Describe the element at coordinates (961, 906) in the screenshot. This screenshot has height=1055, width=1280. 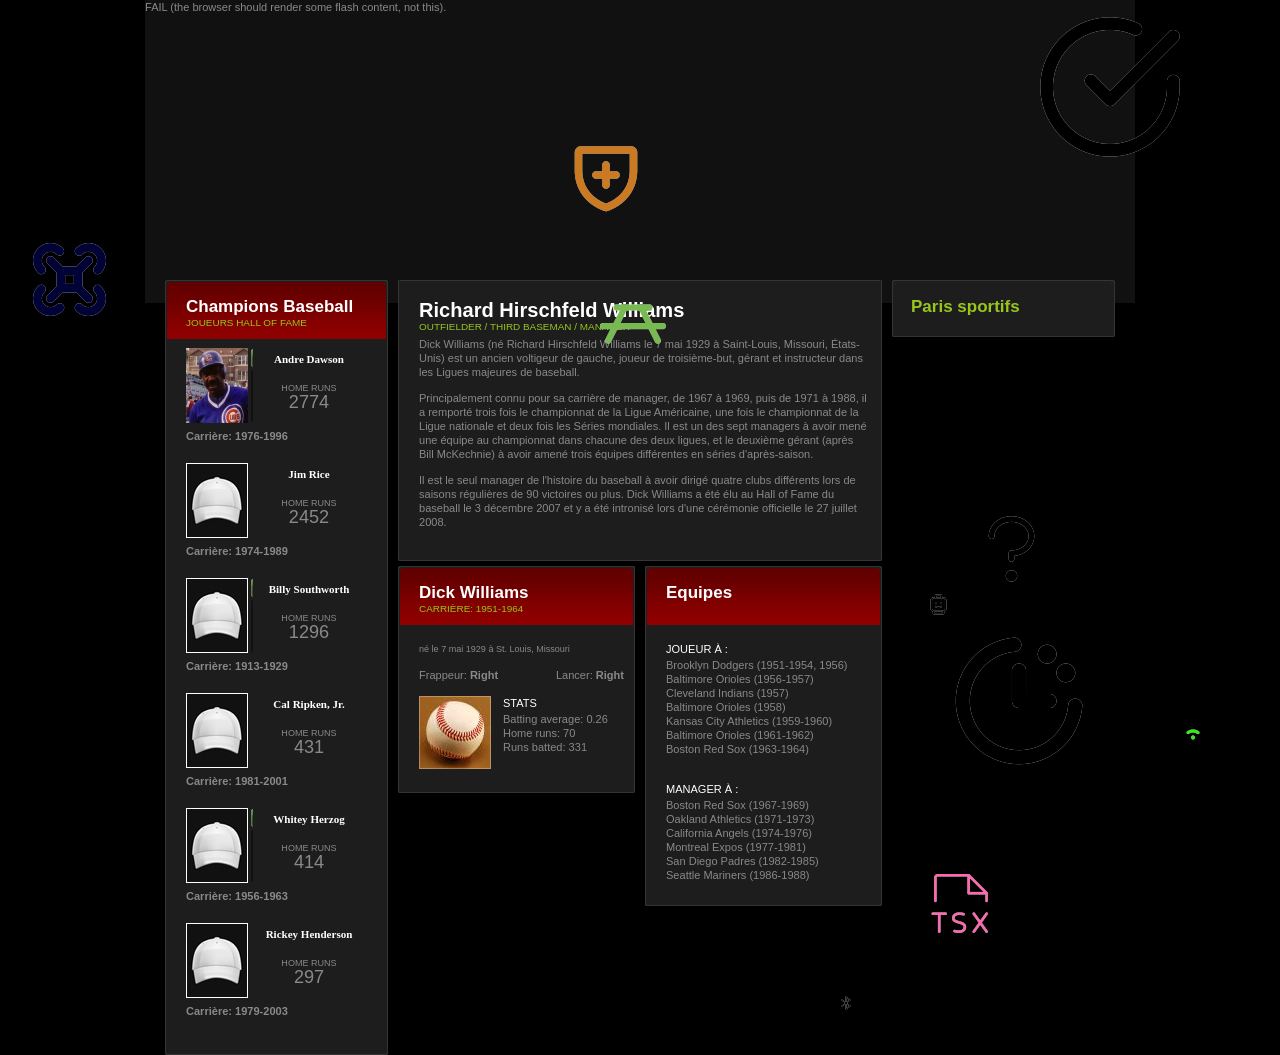
I see `open a typescript react component file` at that location.